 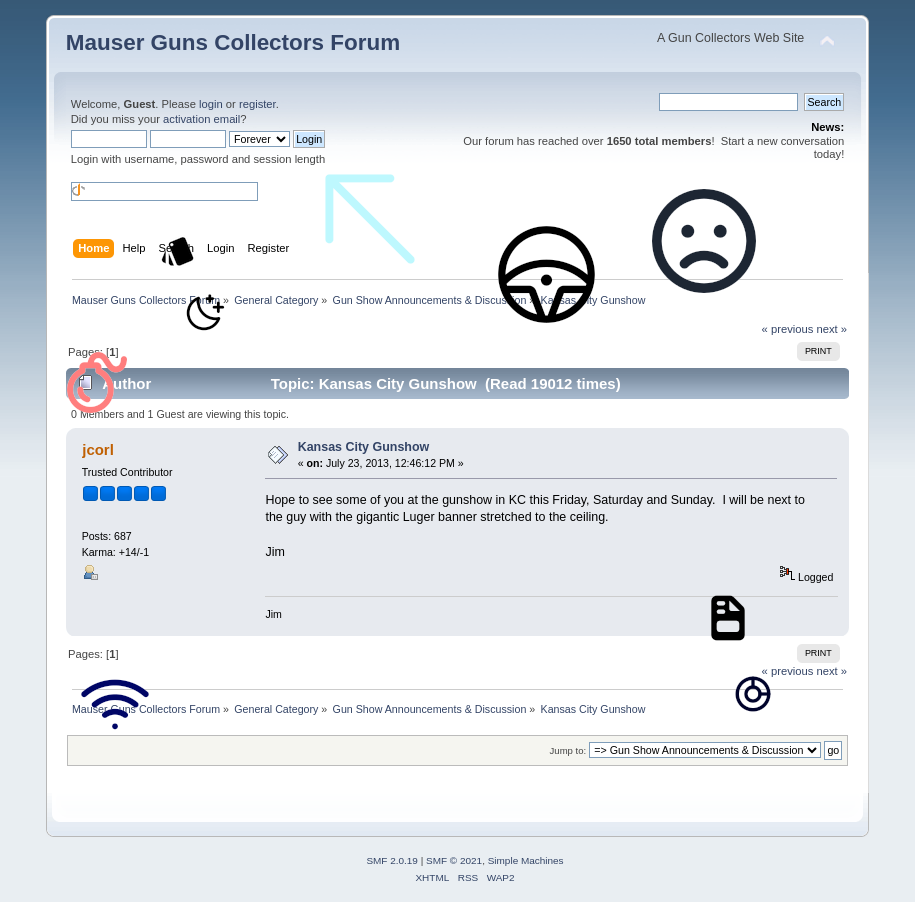 What do you see at coordinates (728, 618) in the screenshot?
I see `view invoice or billing document` at bounding box center [728, 618].